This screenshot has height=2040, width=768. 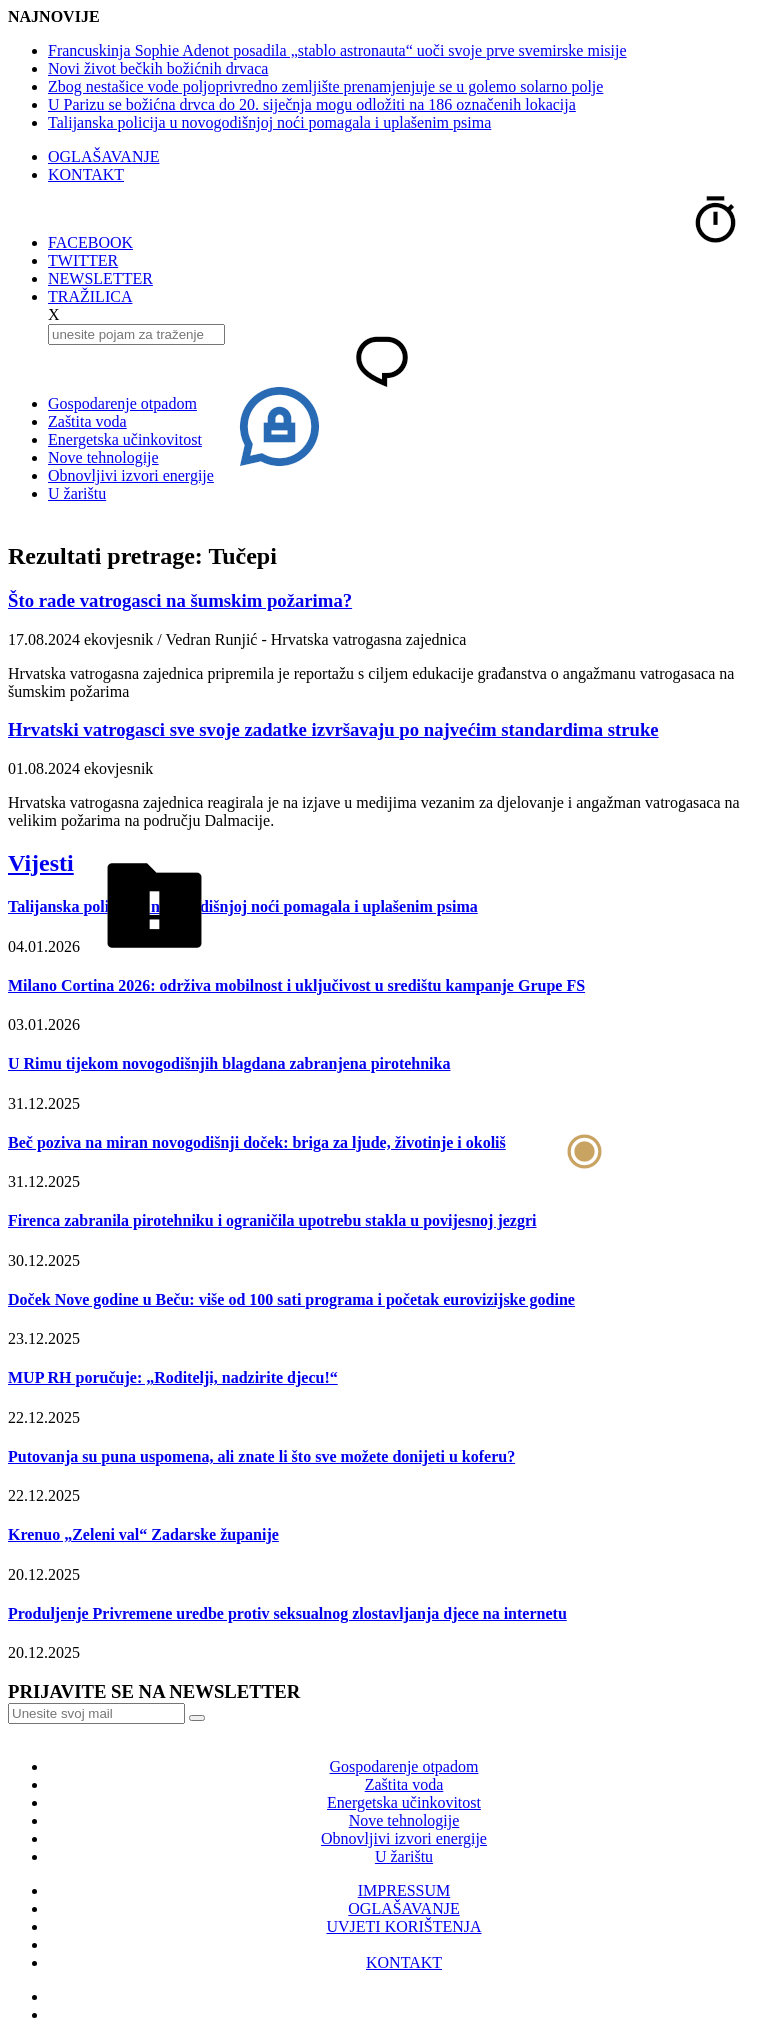 I want to click on folder contains items that need attention, so click(x=154, y=905).